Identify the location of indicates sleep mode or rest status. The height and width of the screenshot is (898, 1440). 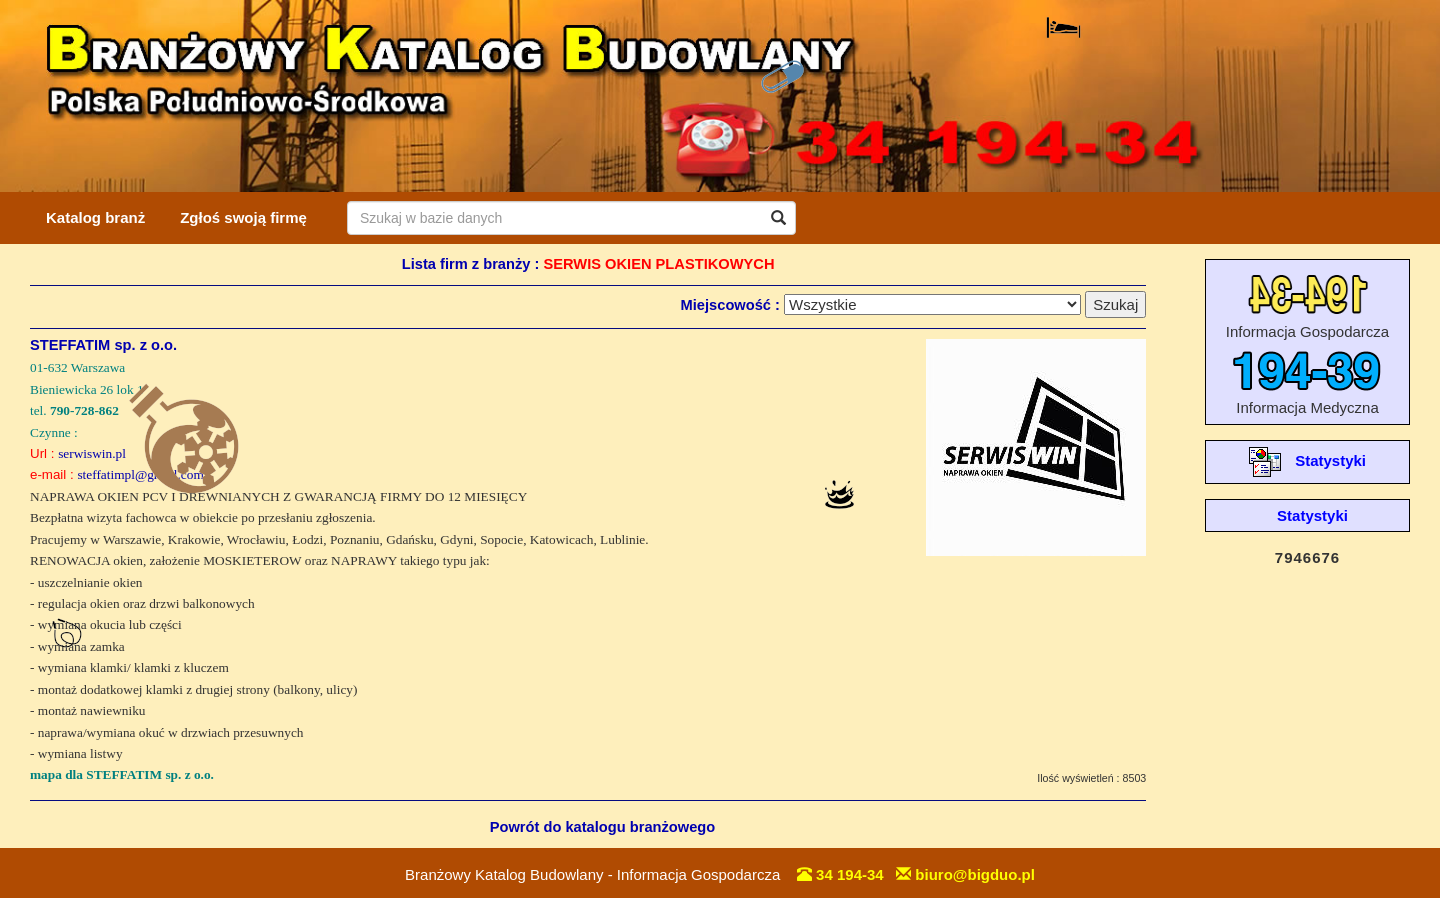
(1063, 23).